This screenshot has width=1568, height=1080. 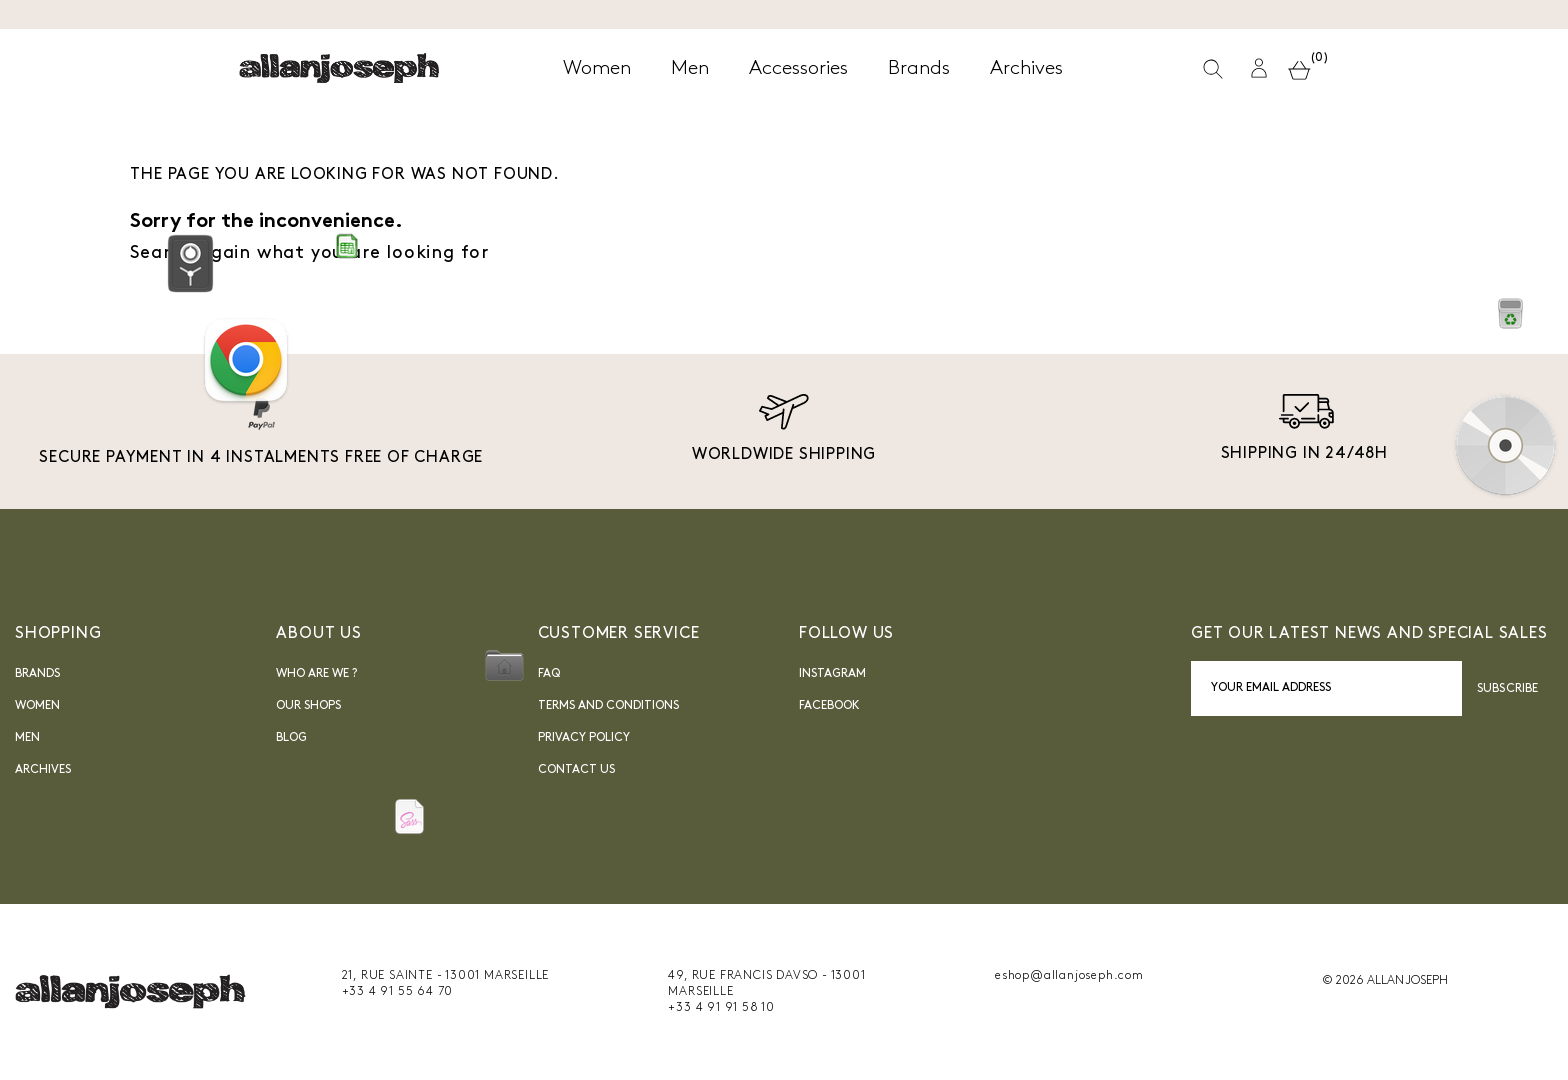 I want to click on scss/sass stylesheet file, so click(x=409, y=816).